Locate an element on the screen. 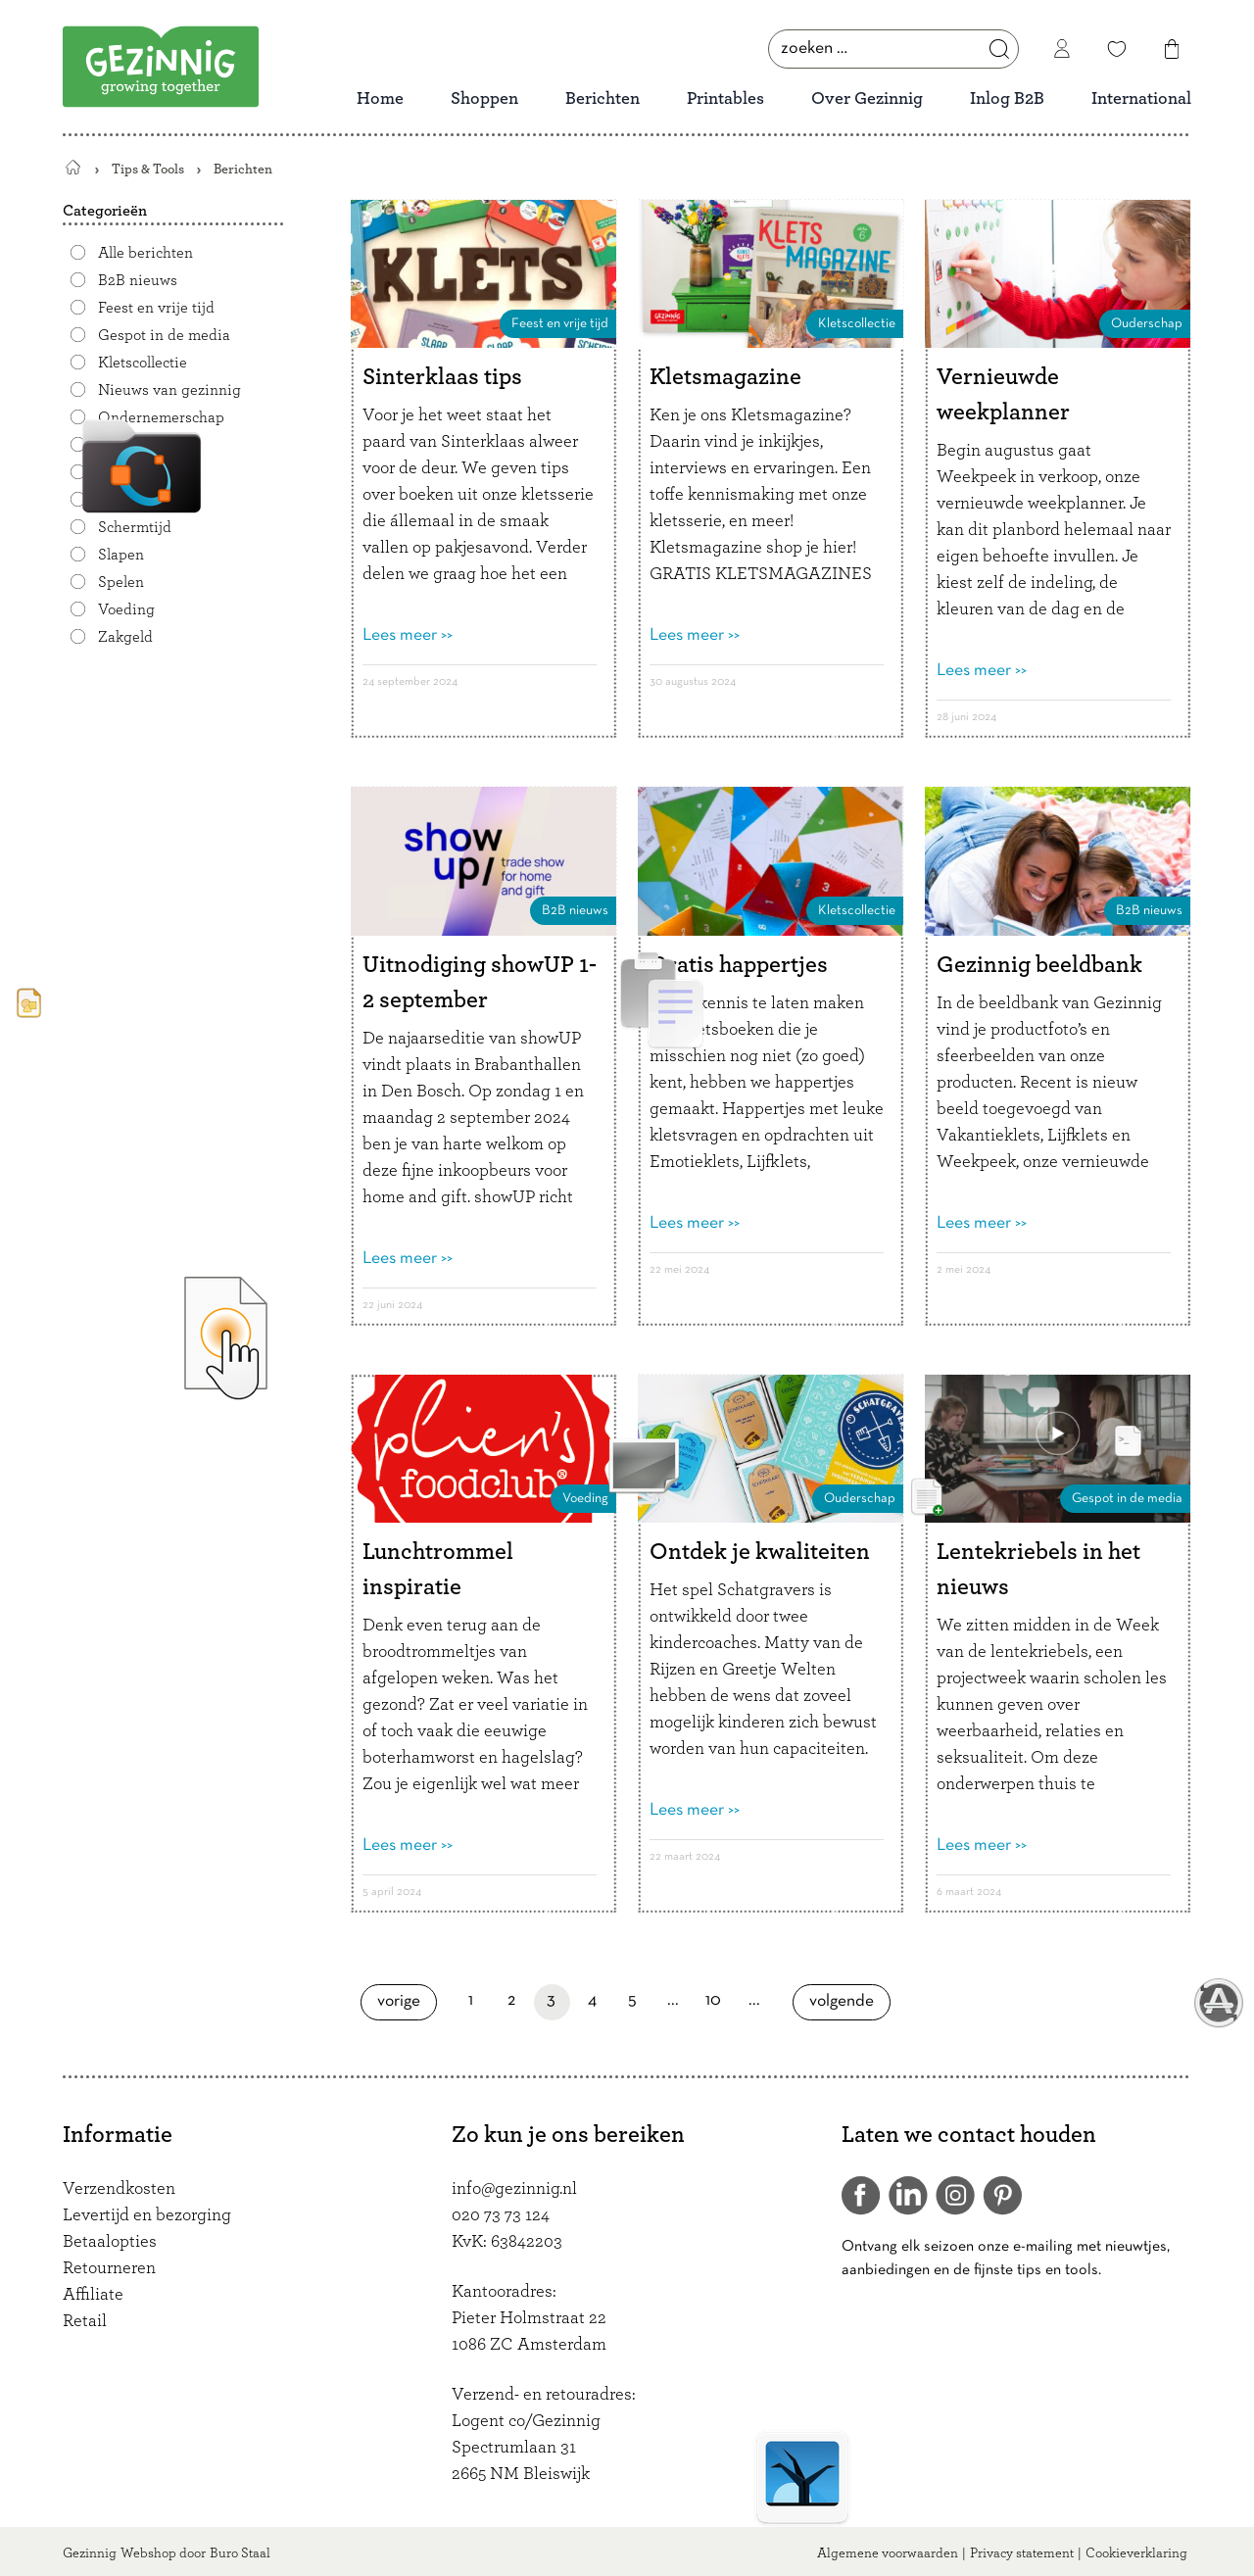 The image size is (1254, 2576). open the software updater application is located at coordinates (1219, 2003).